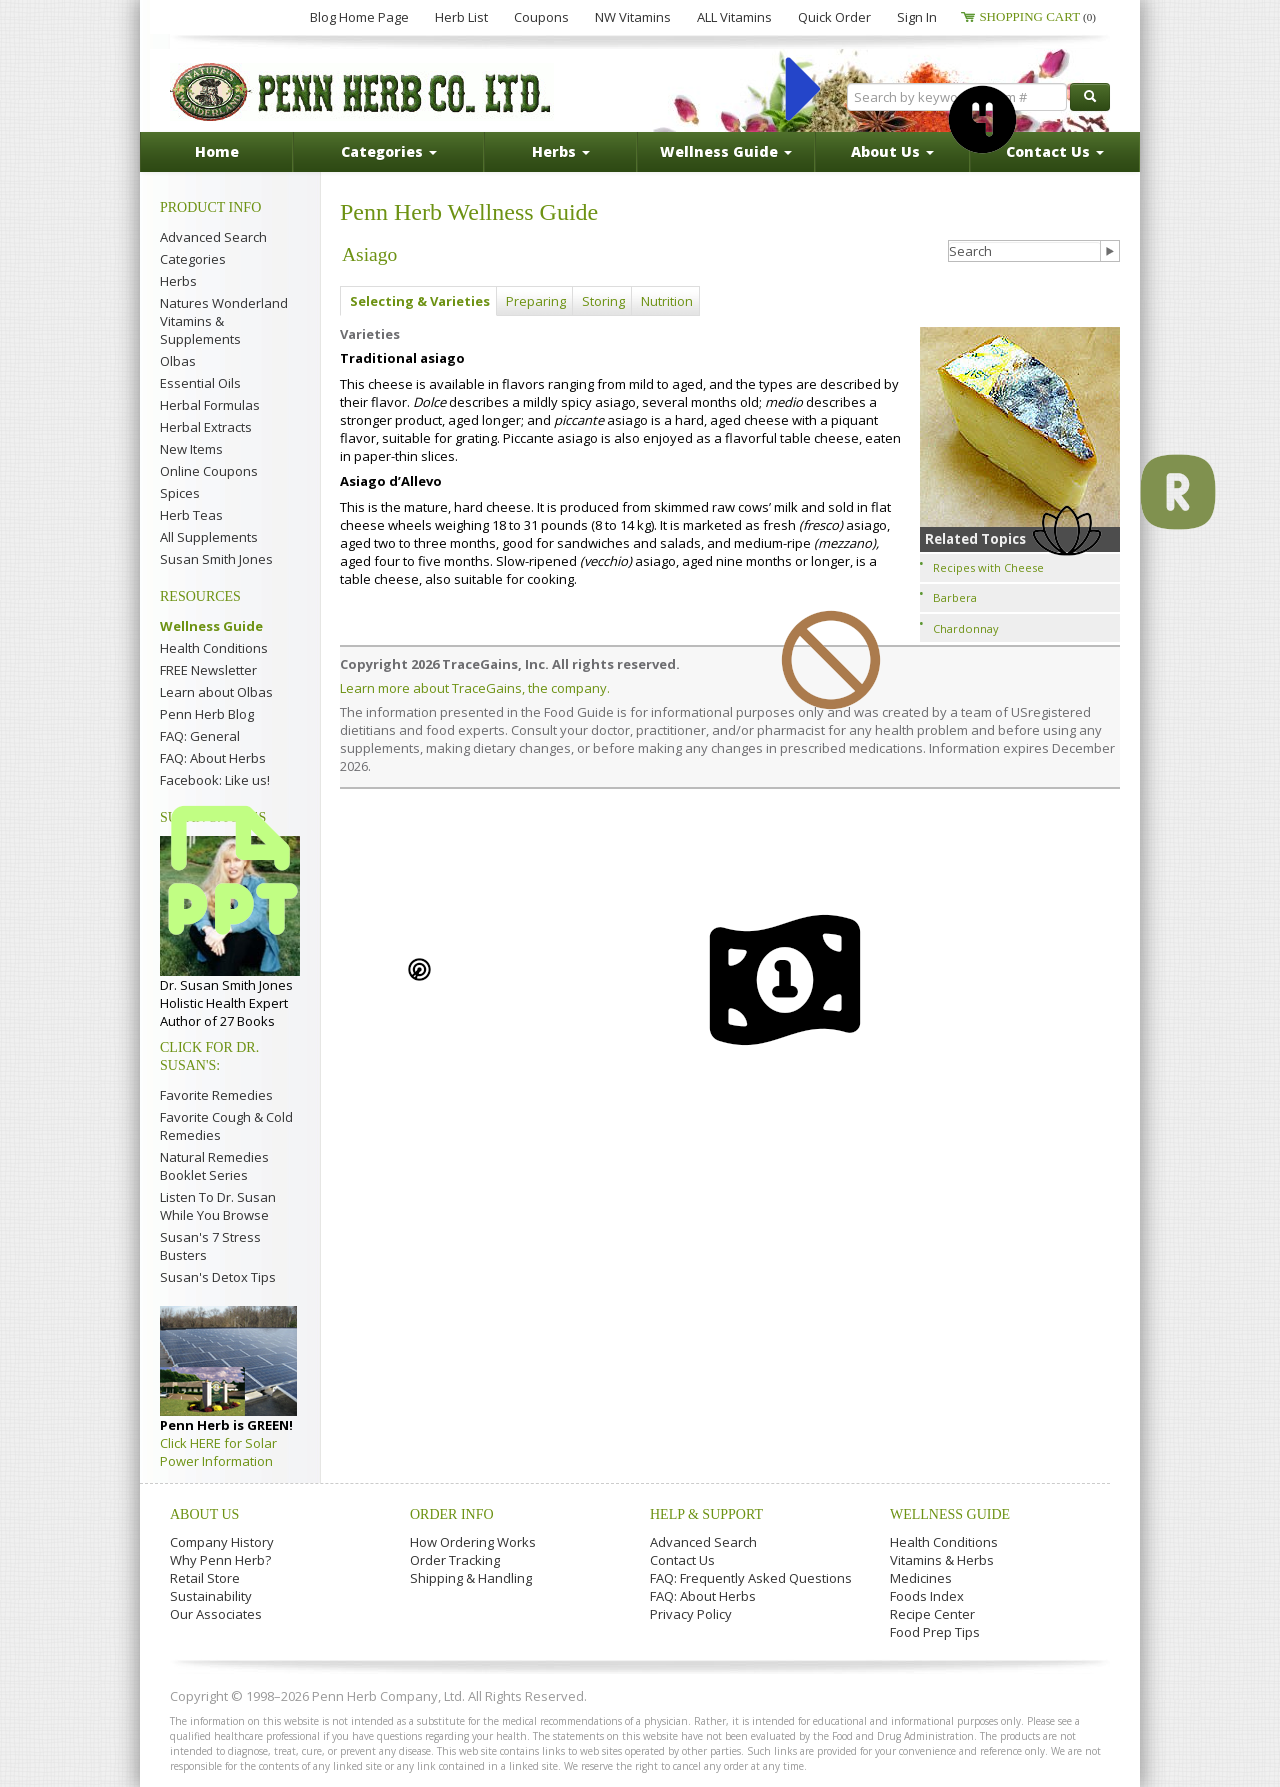 Image resolution: width=1280 pixels, height=1787 pixels. What do you see at coordinates (230, 875) in the screenshot?
I see `open a PowerPoint presentation file` at bounding box center [230, 875].